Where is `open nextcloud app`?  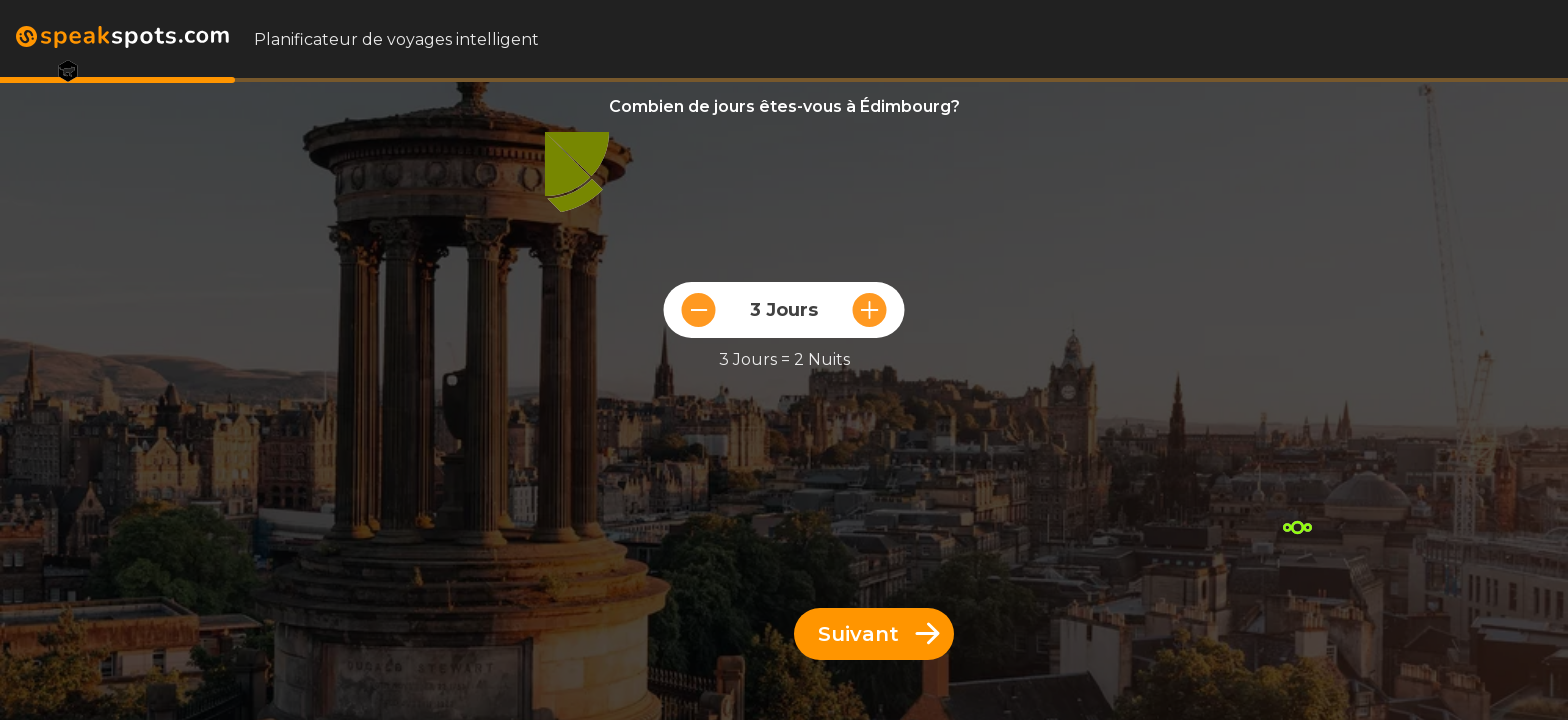
open nextcloud app is located at coordinates (1297, 527).